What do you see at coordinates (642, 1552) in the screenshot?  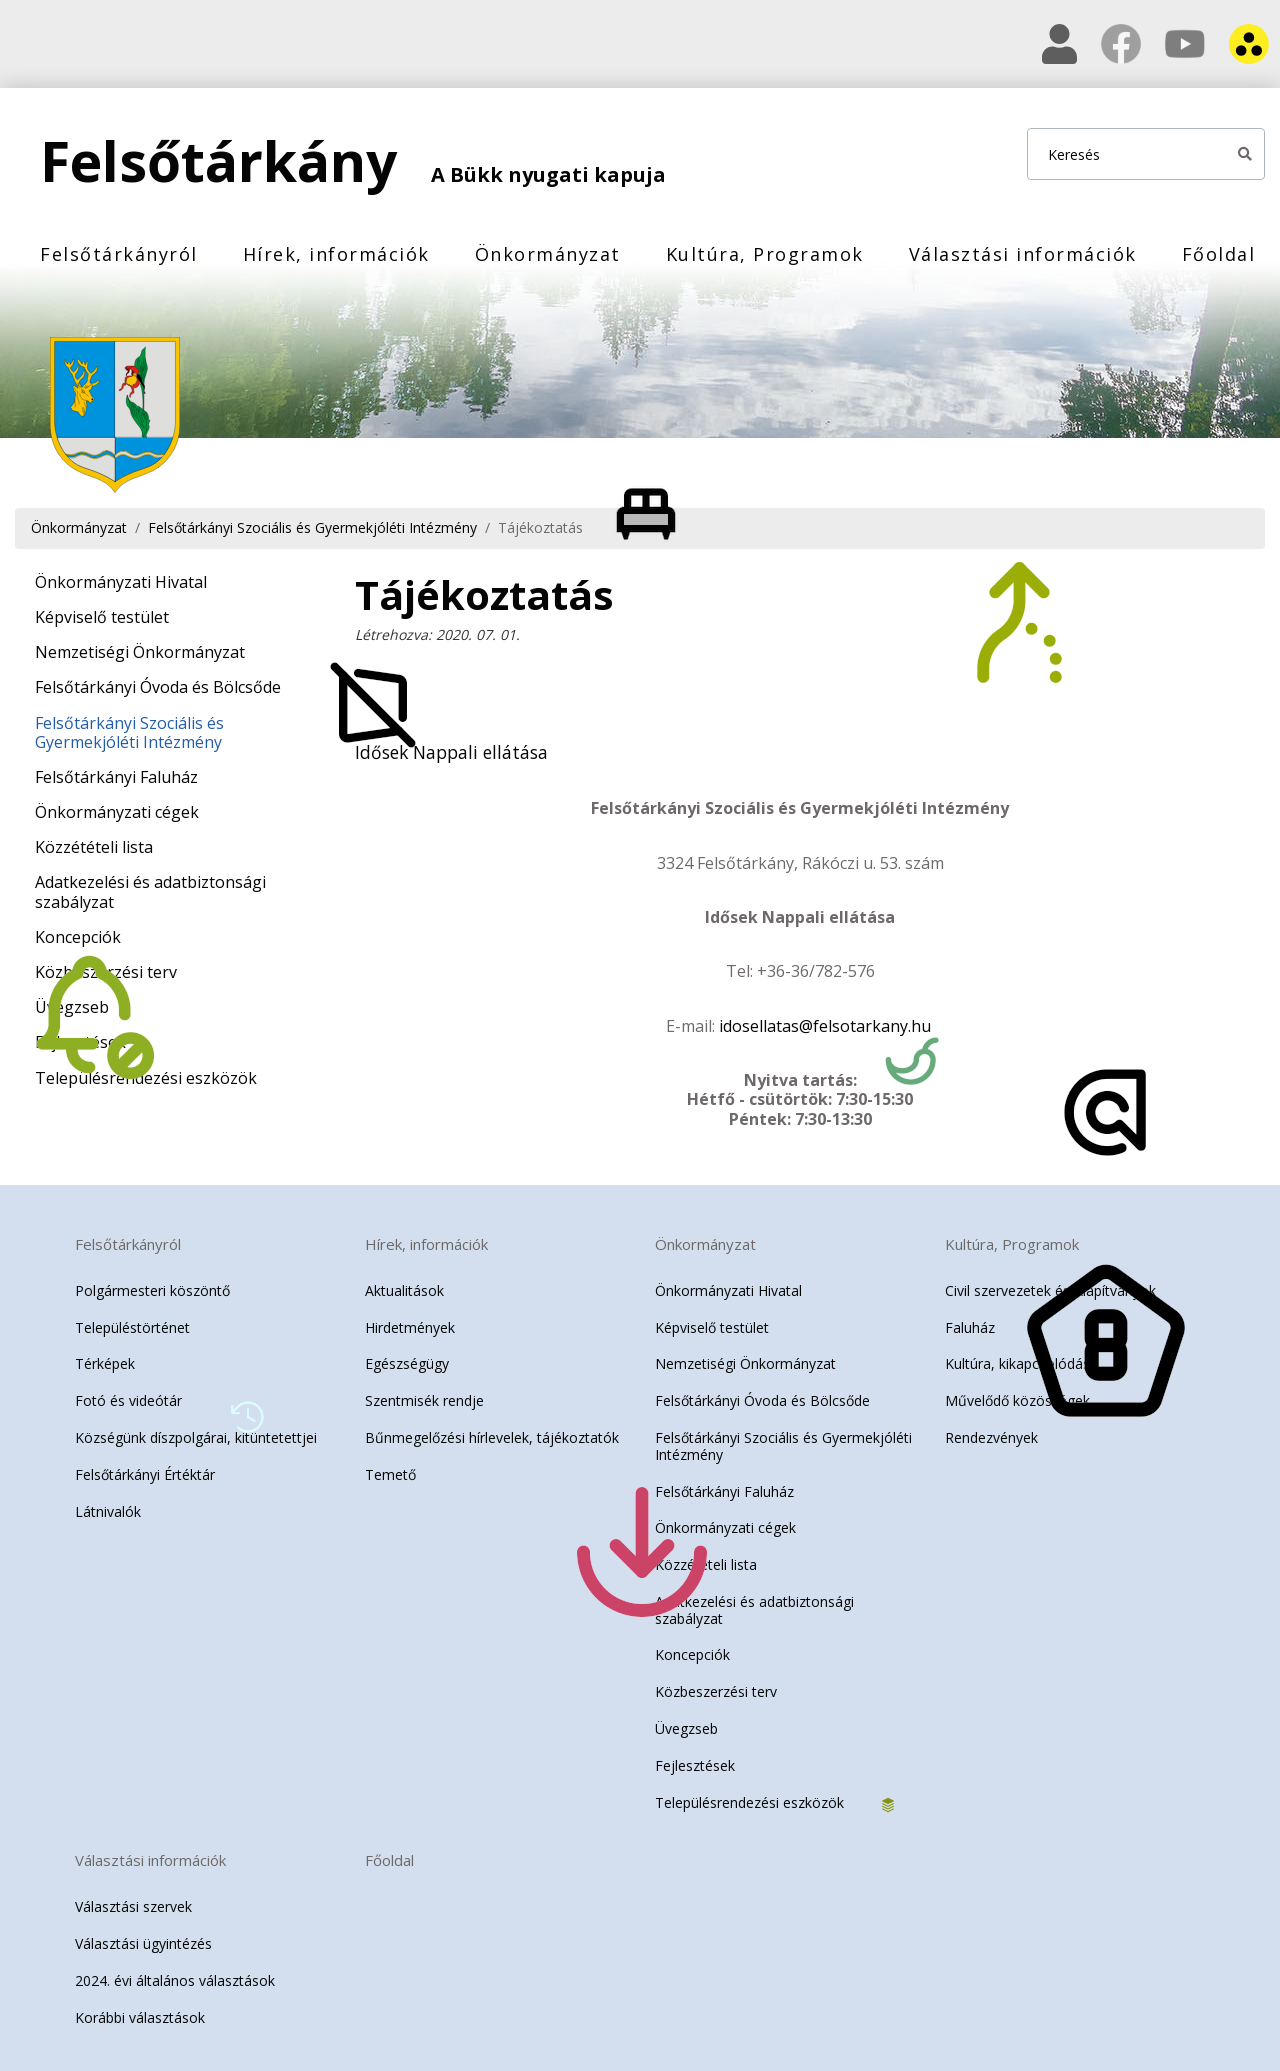 I see `download file to device` at bounding box center [642, 1552].